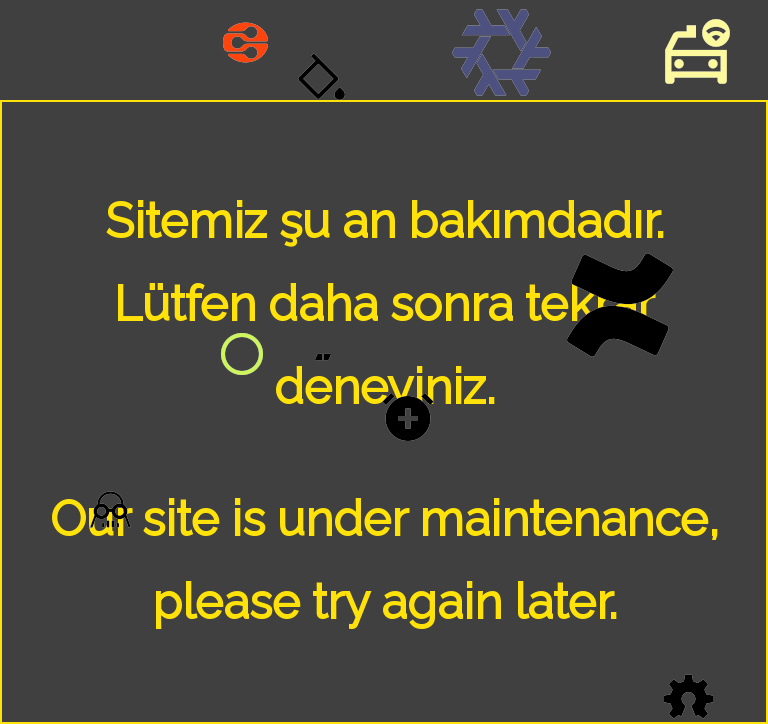  I want to click on access color fill or paint tool, so click(320, 76).